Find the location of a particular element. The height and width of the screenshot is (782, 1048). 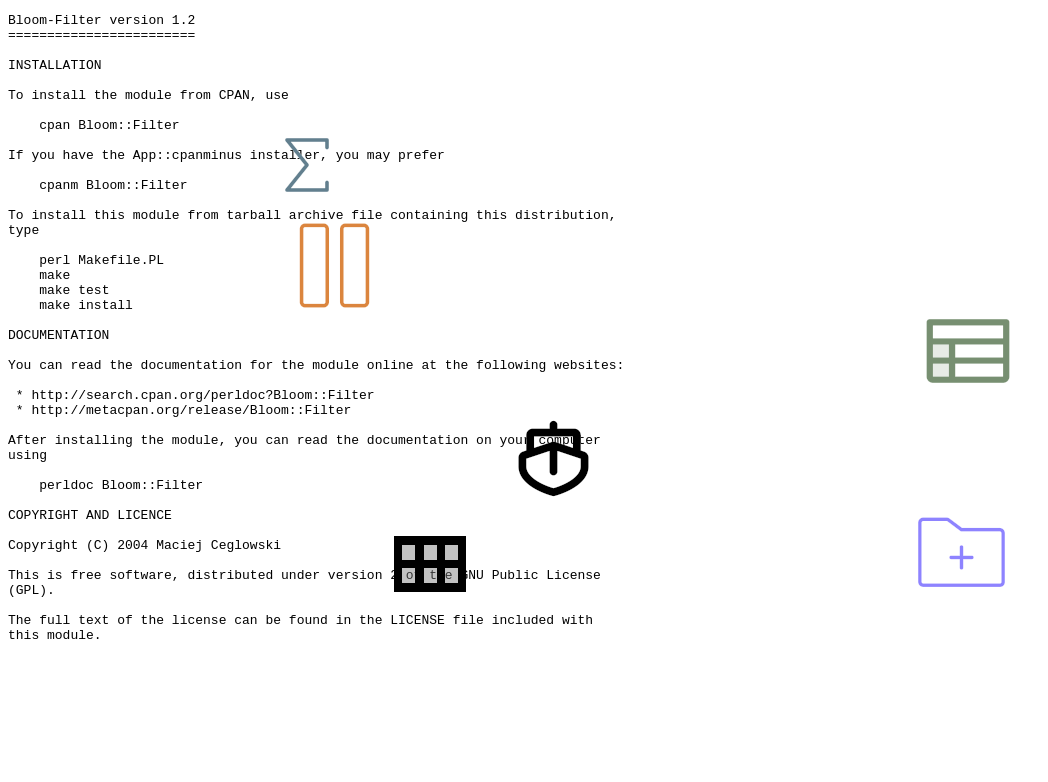

view data in table format is located at coordinates (968, 351).